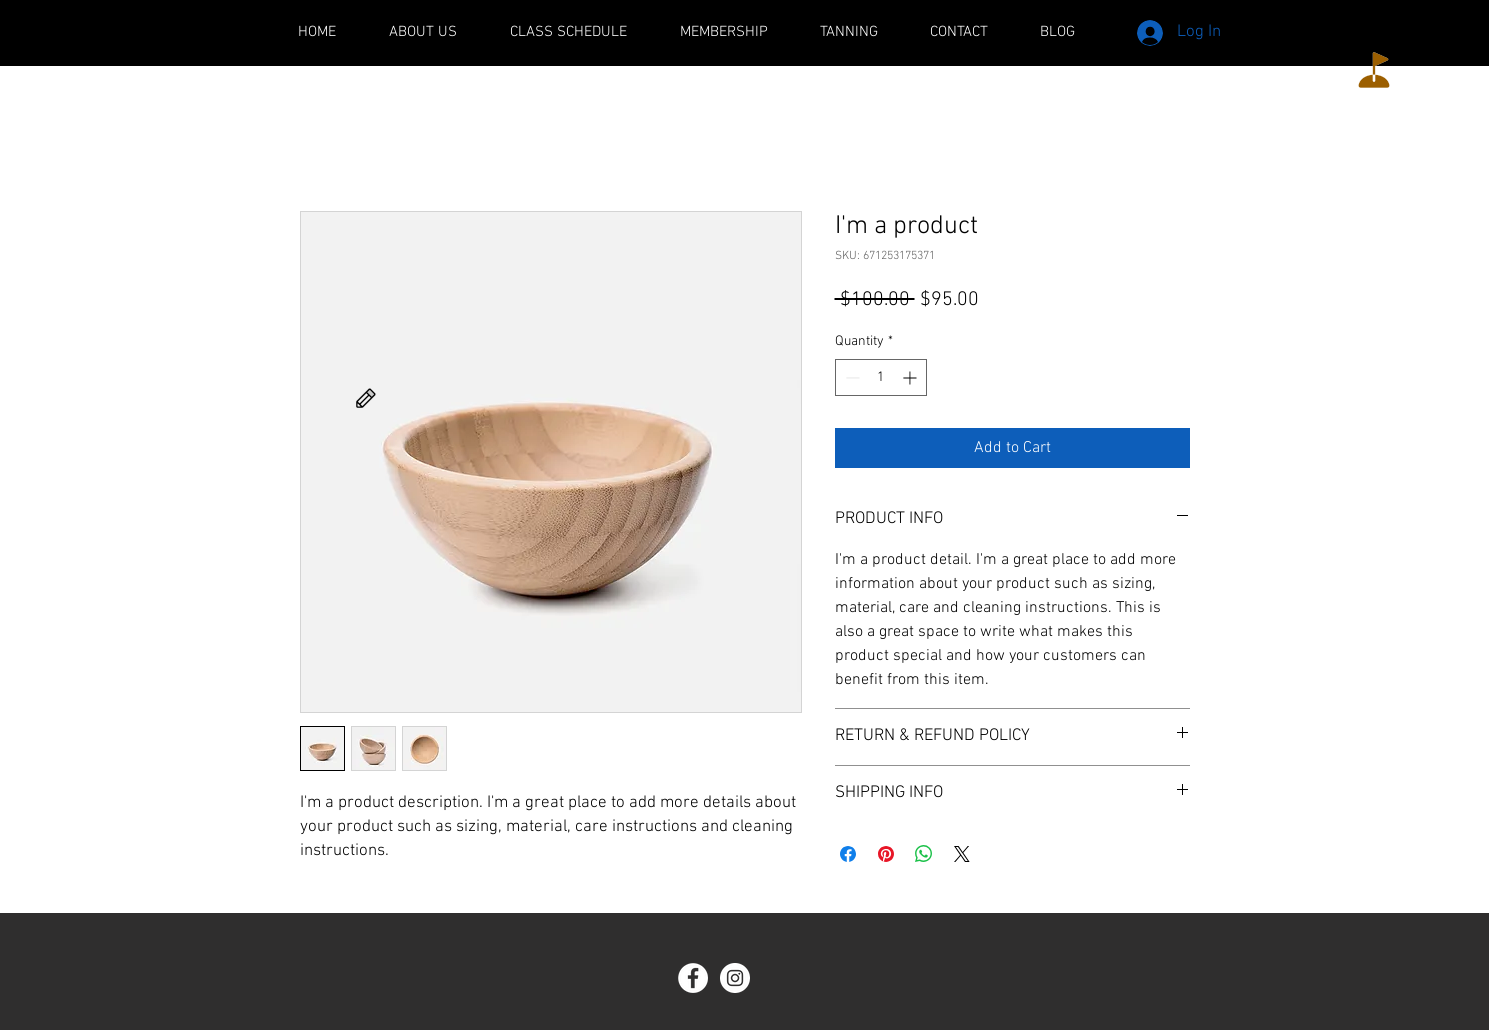 This screenshot has width=1489, height=1030. Describe the element at coordinates (365, 398) in the screenshot. I see `edit content or text` at that location.